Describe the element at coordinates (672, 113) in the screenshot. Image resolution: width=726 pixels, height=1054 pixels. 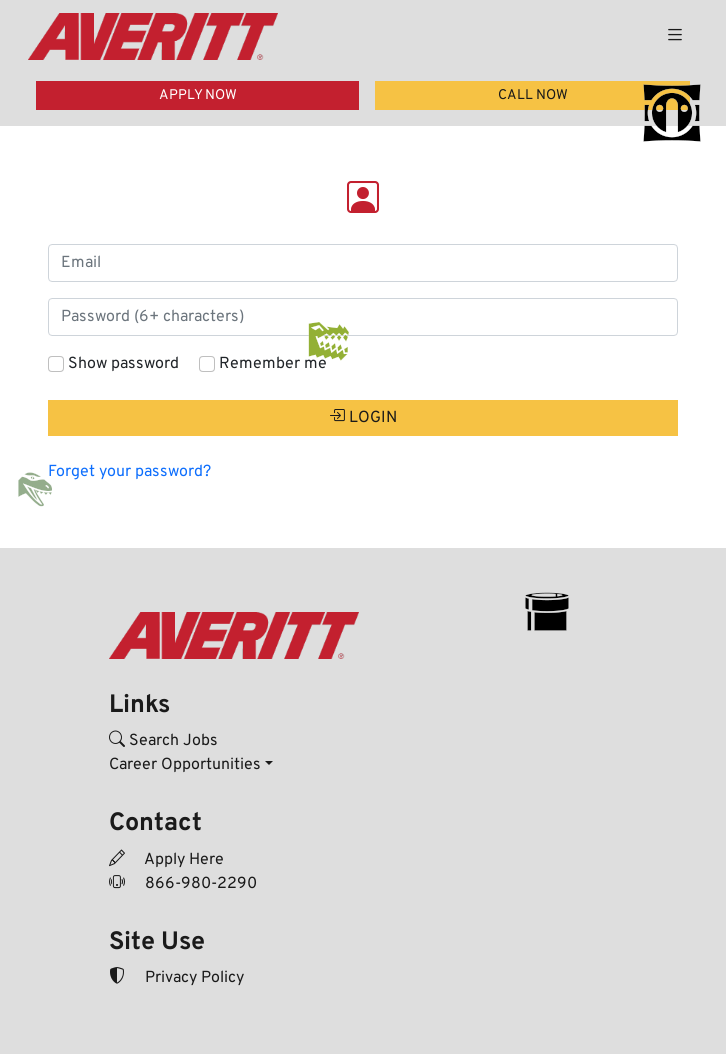
I see `select player avatar or character` at that location.